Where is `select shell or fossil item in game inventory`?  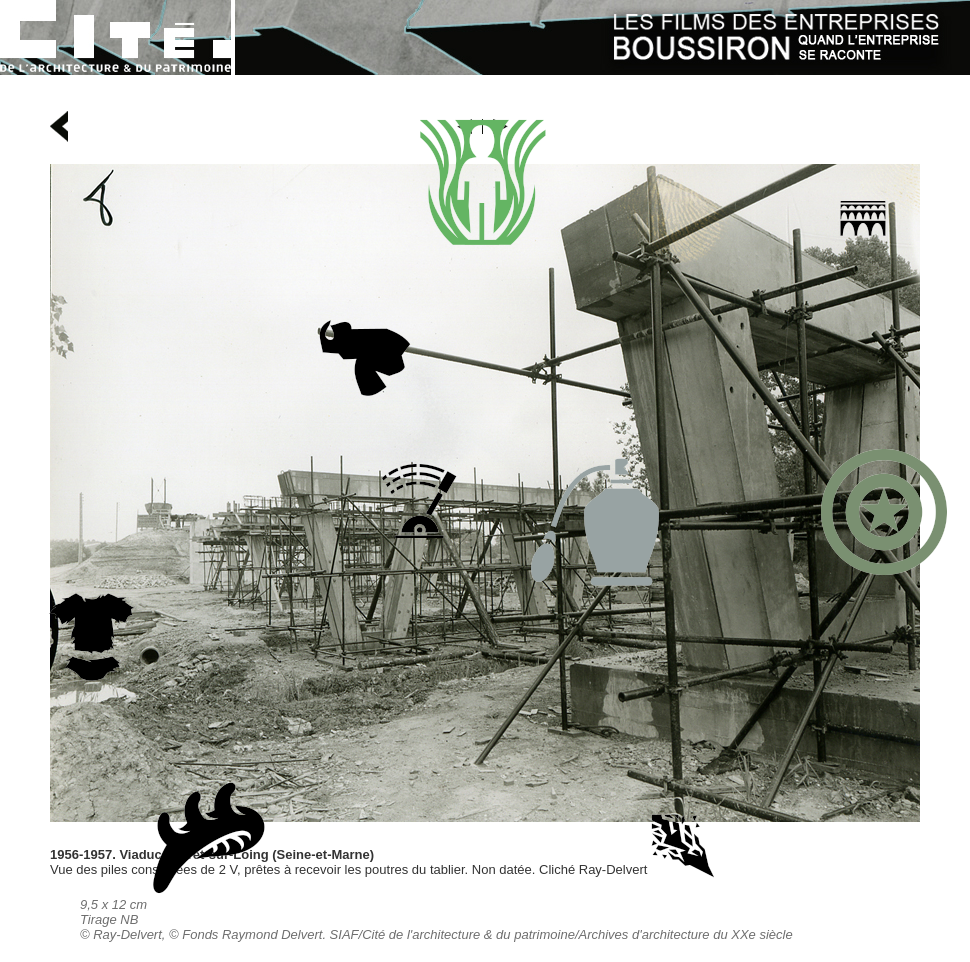
select shell or fossil item in game inventory is located at coordinates (209, 838).